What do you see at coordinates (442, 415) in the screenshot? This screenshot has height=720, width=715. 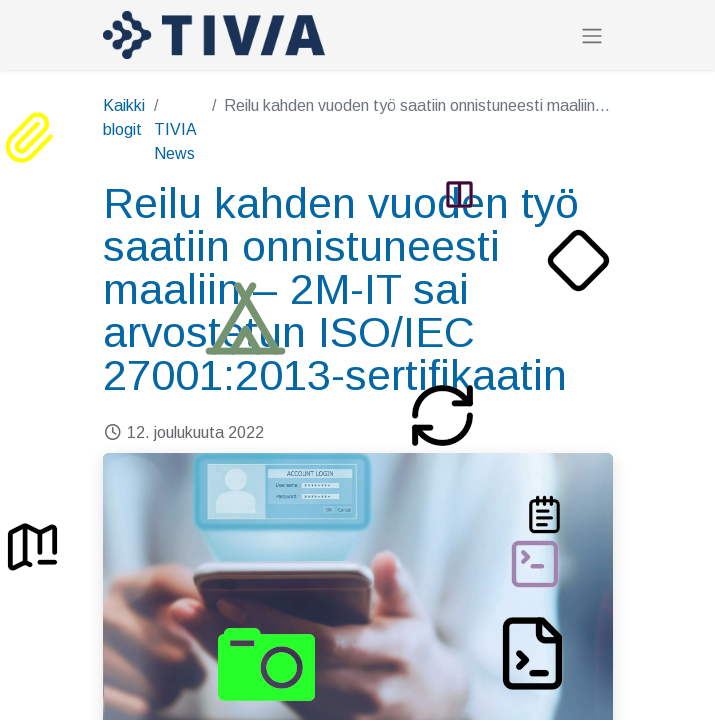 I see `refresh or reload content` at bounding box center [442, 415].